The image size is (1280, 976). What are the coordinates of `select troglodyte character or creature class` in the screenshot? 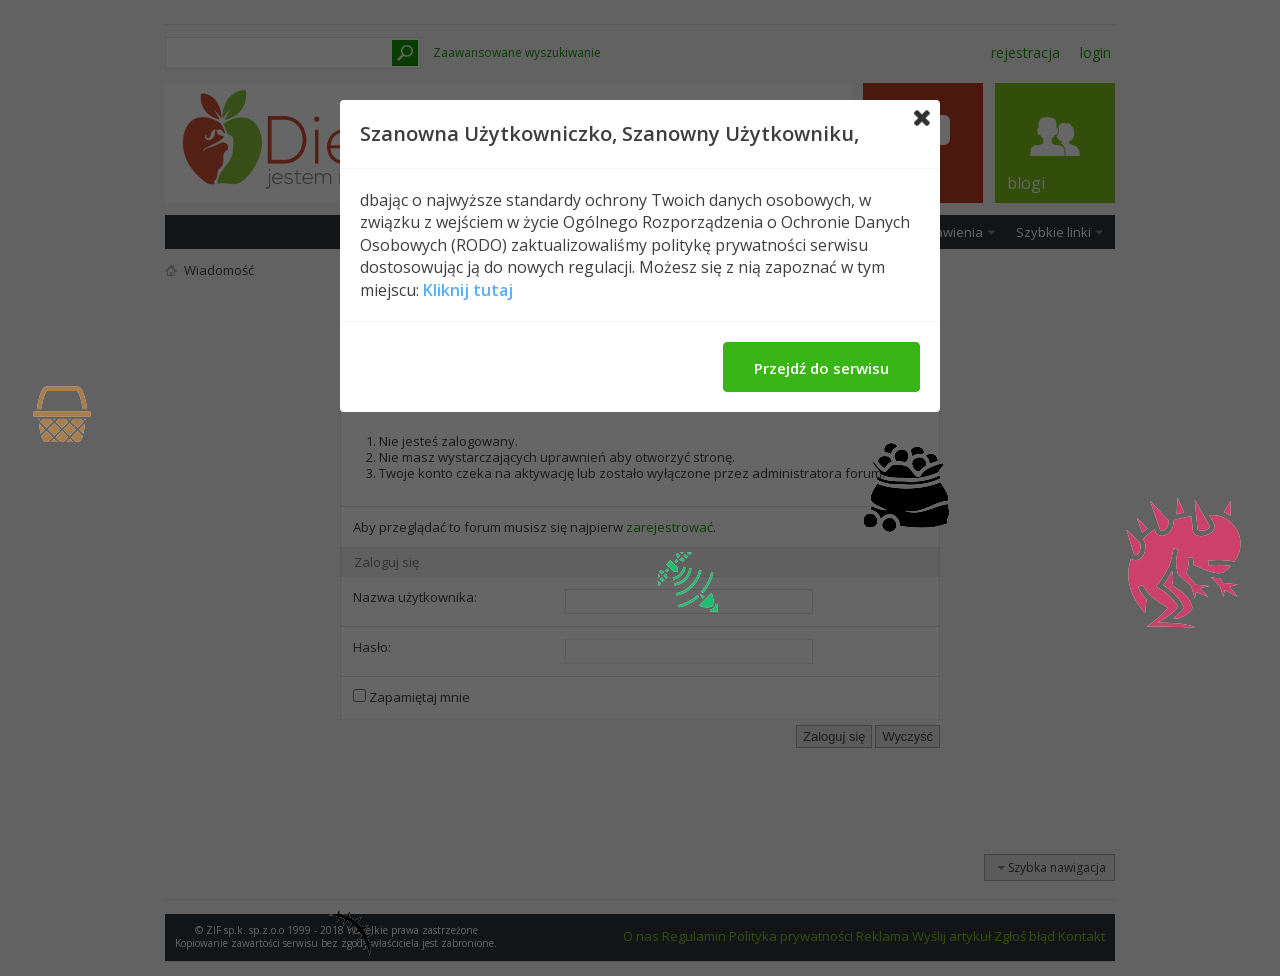 It's located at (1183, 562).